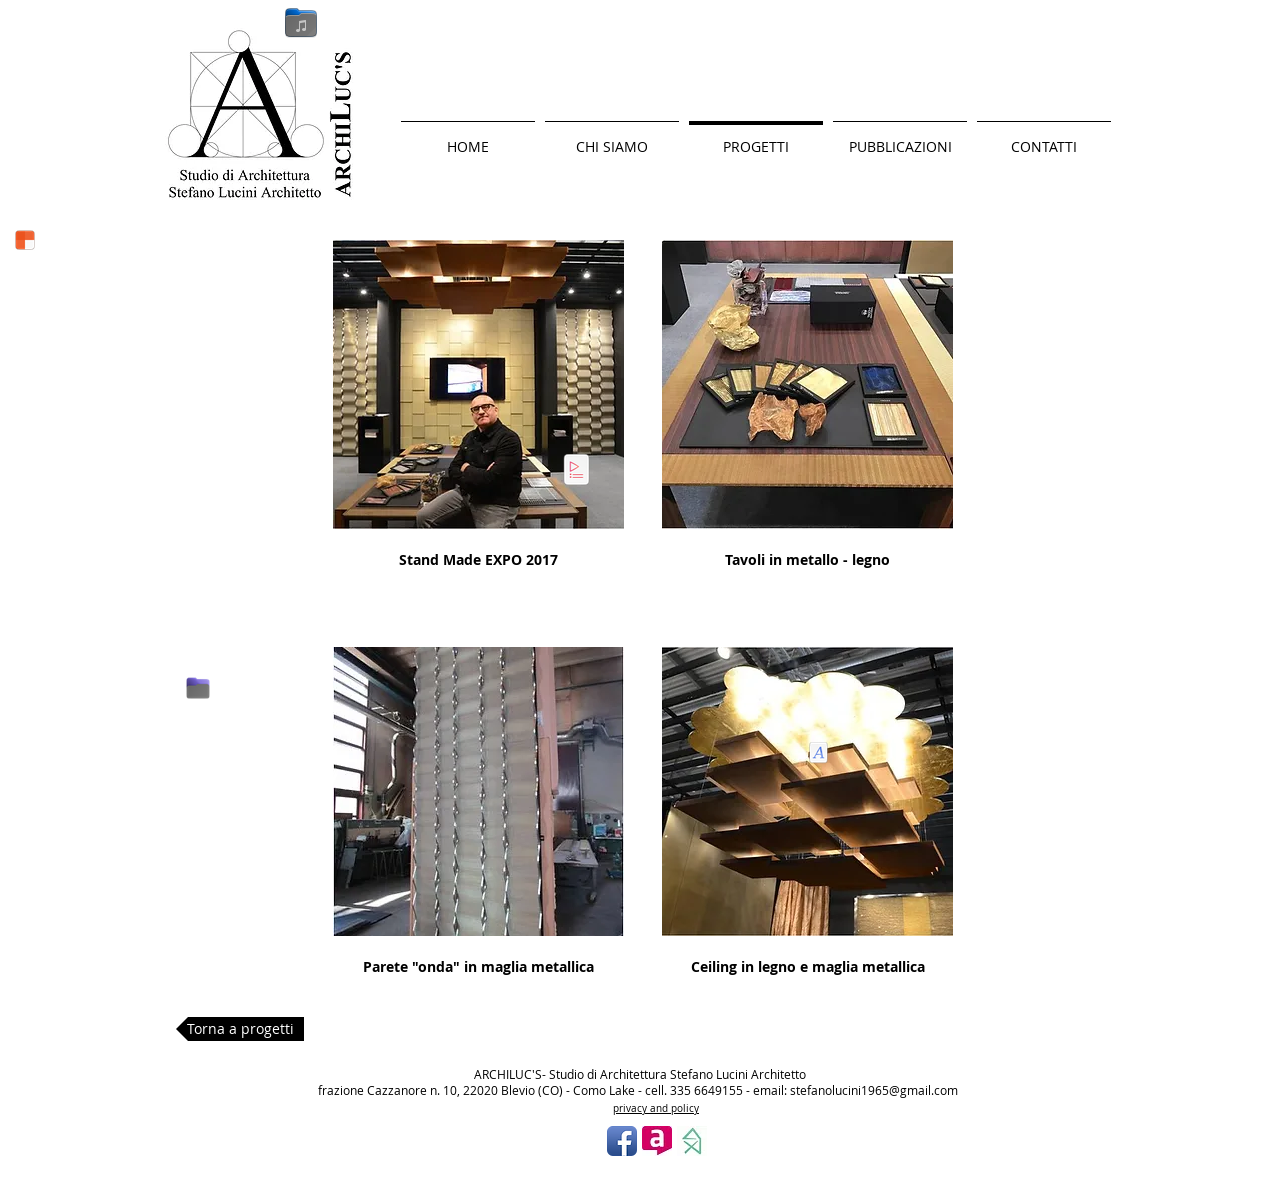 This screenshot has height=1193, width=1280. What do you see at coordinates (198, 688) in the screenshot?
I see `drop files here to add to folder` at bounding box center [198, 688].